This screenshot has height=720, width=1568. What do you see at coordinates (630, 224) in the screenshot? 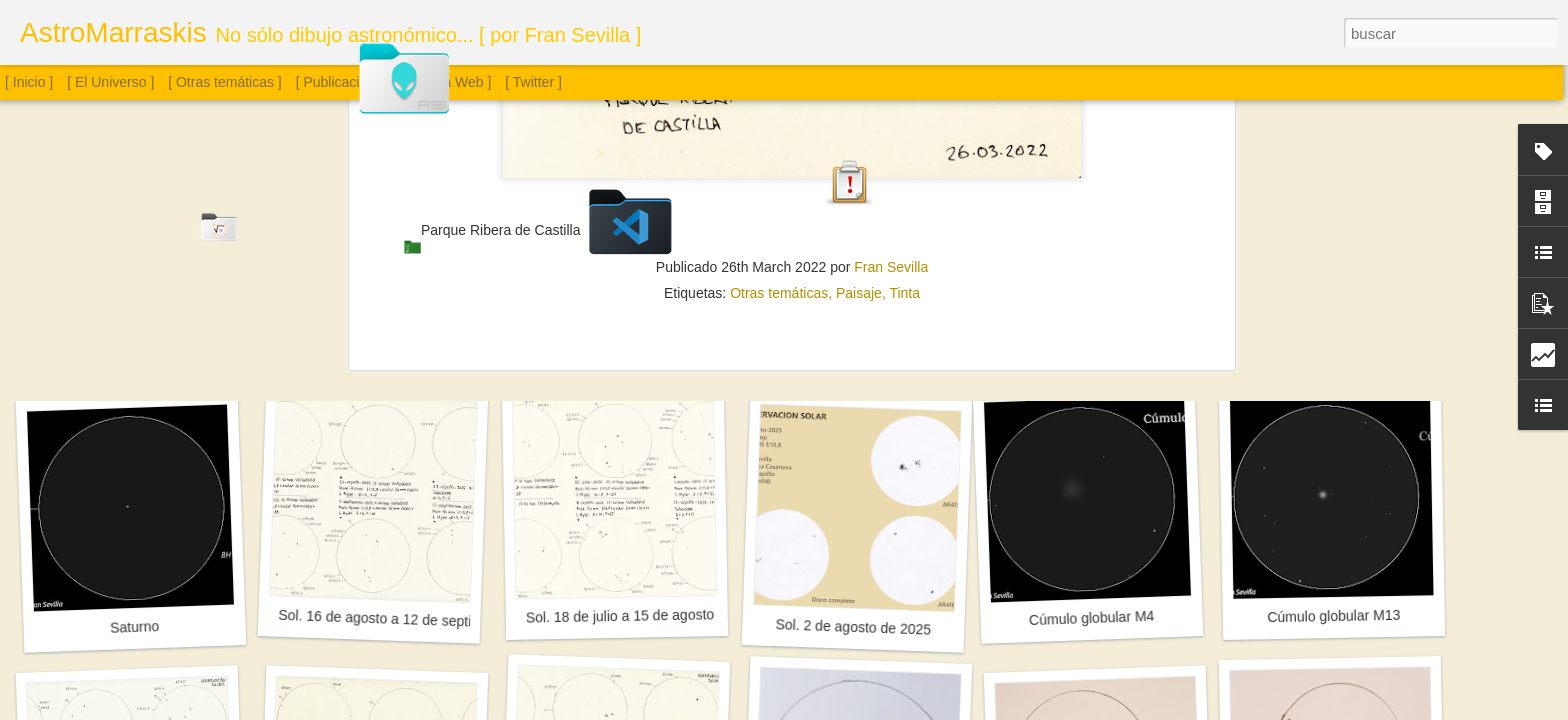
I see `open folder containing visual studio code projects` at bounding box center [630, 224].